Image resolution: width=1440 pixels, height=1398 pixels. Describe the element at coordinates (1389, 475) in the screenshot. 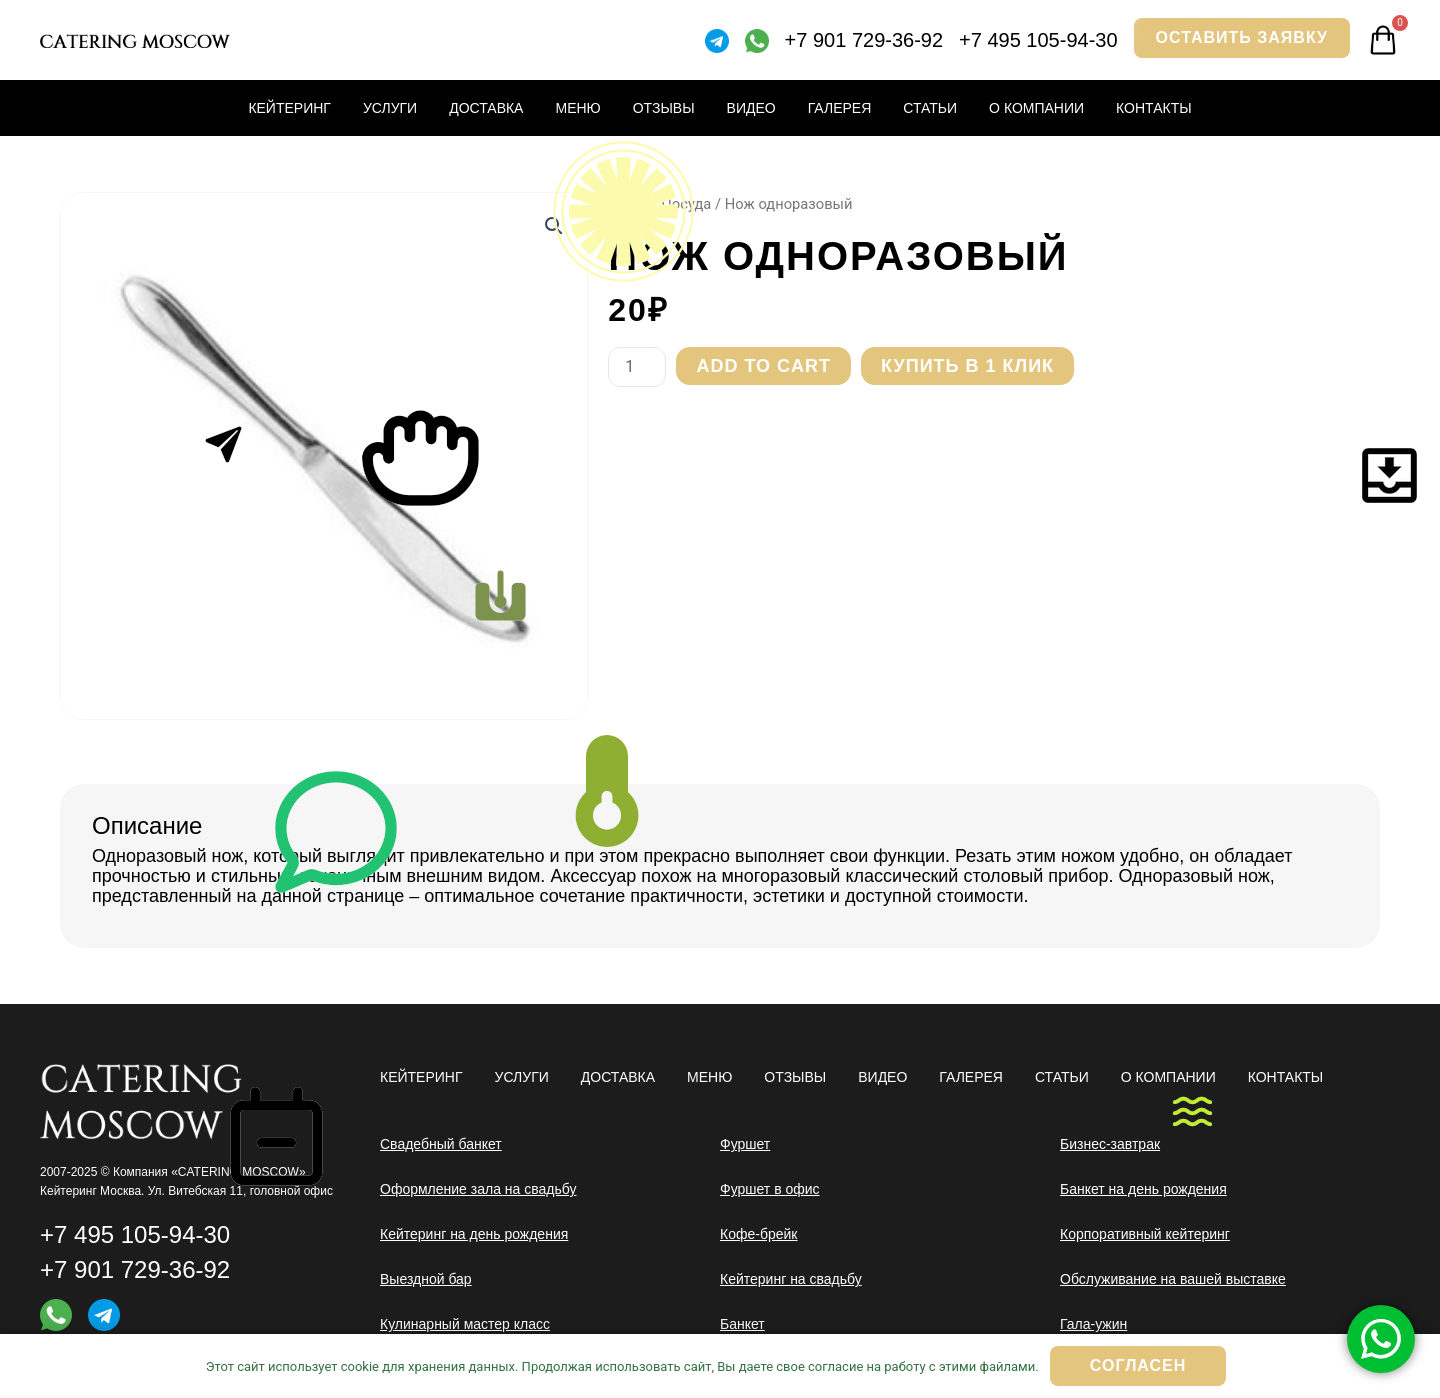

I see `move message to inbox` at that location.